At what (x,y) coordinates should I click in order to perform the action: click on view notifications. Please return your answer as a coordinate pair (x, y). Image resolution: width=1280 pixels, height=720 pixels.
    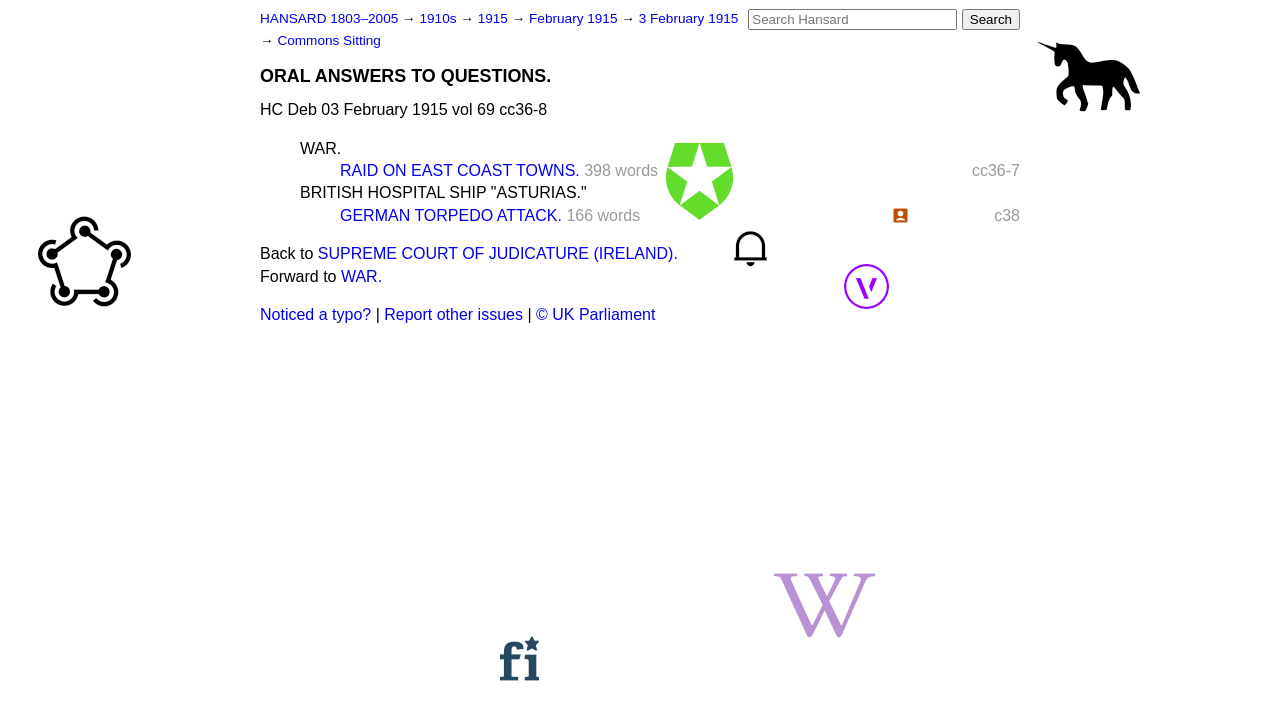
    Looking at the image, I should click on (750, 247).